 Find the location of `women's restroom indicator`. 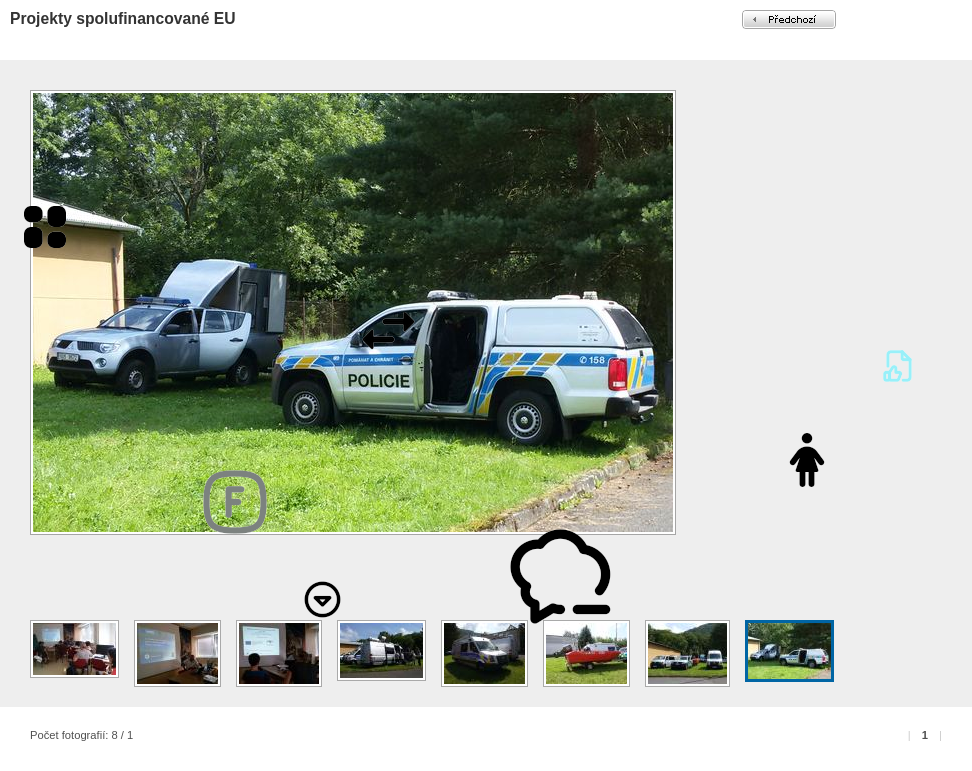

women's restroom indicator is located at coordinates (807, 460).